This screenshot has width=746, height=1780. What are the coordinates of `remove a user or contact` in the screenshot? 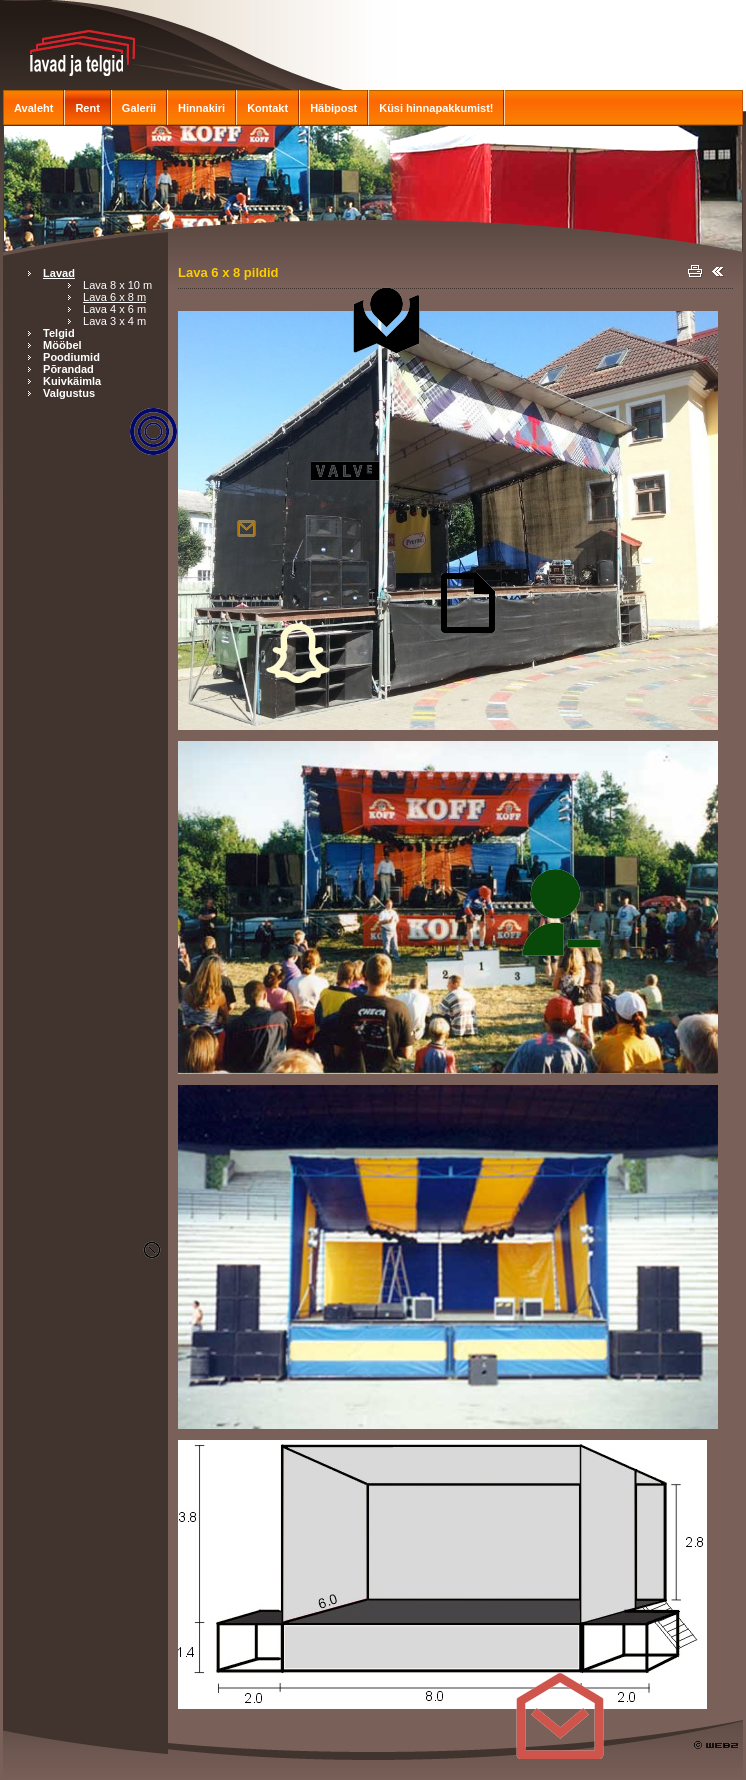 It's located at (555, 914).